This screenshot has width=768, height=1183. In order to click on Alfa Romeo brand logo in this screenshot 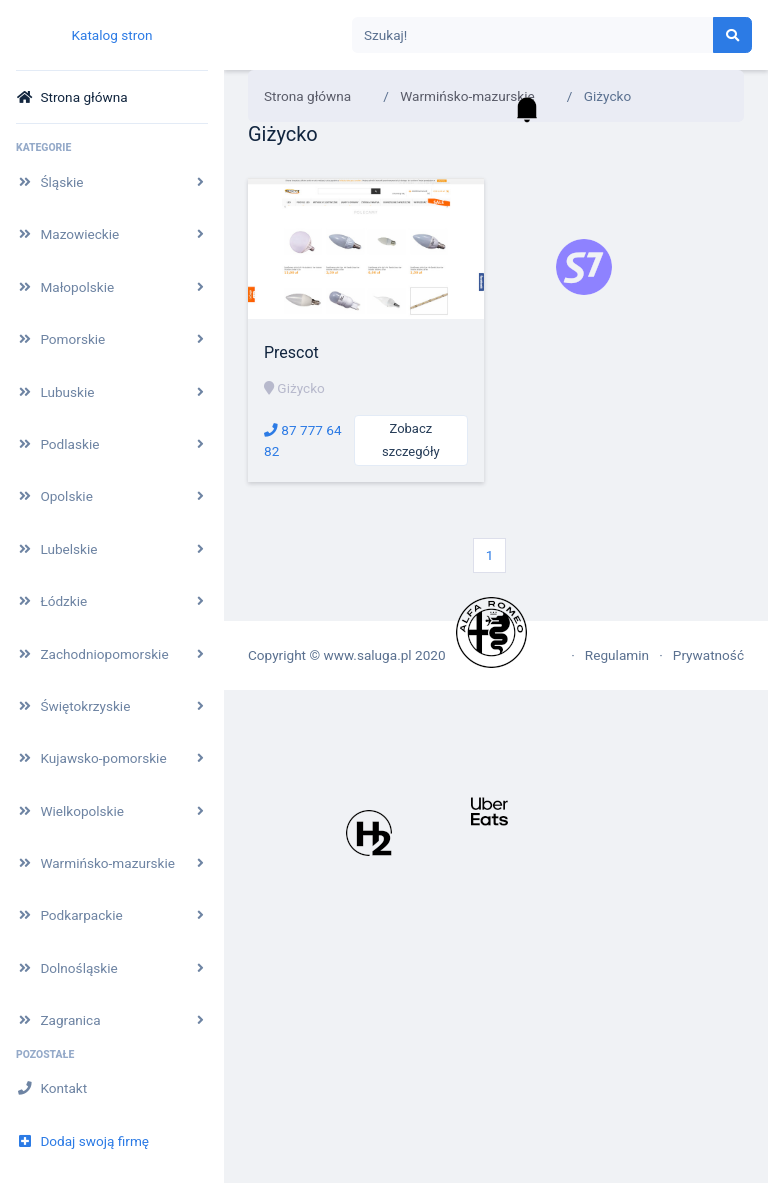, I will do `click(491, 632)`.